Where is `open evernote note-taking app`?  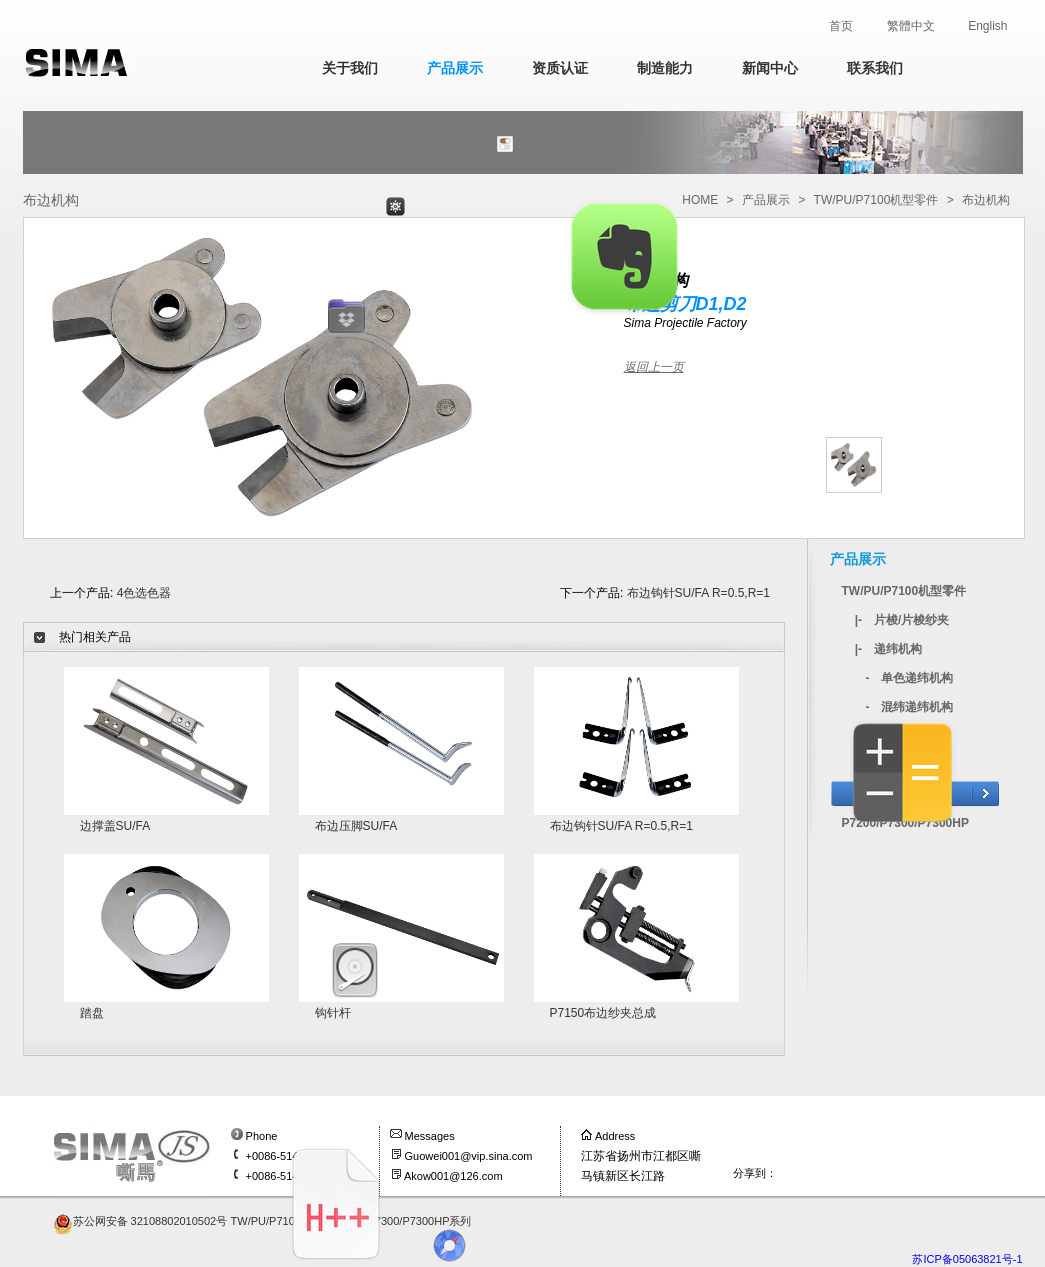
open evernote note-taking app is located at coordinates (624, 256).